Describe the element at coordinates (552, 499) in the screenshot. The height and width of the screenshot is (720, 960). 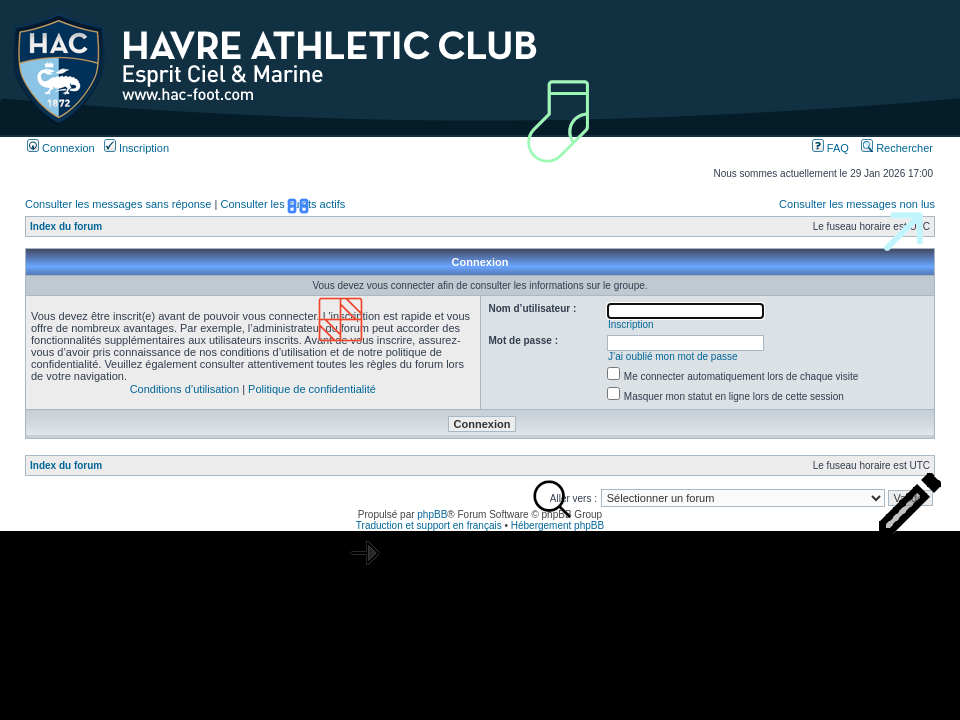
I see `search for content` at that location.